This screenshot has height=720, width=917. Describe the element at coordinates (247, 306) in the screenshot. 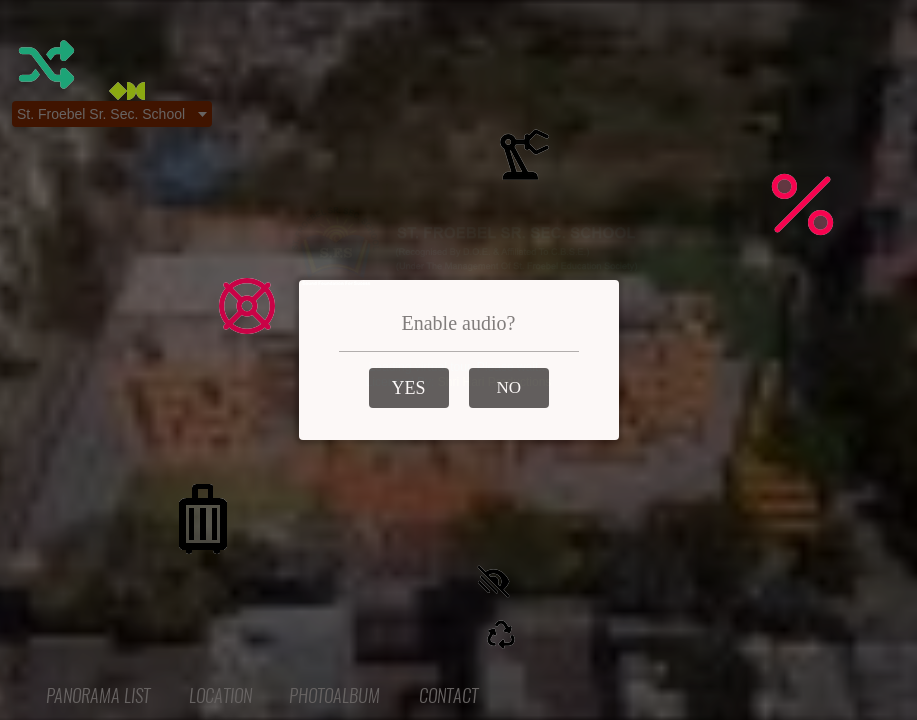

I see `access help or support center` at that location.